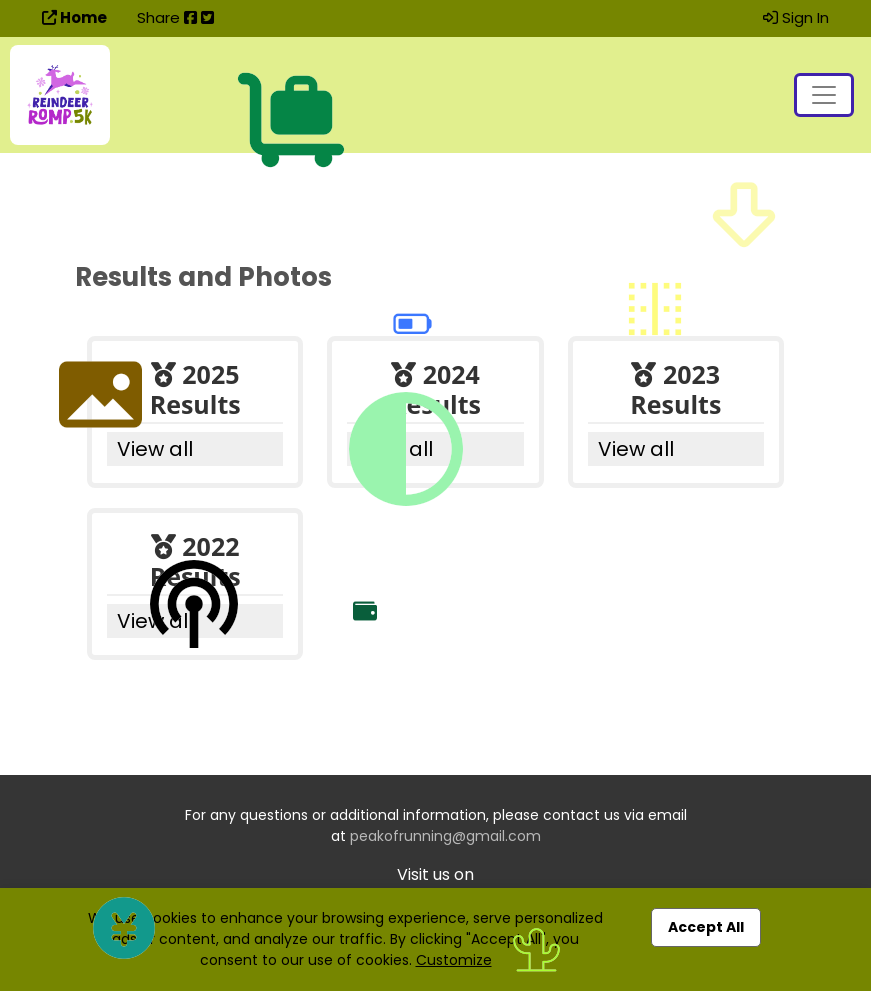 The image size is (871, 991). I want to click on indicates battery at 50% charge, so click(412, 322).